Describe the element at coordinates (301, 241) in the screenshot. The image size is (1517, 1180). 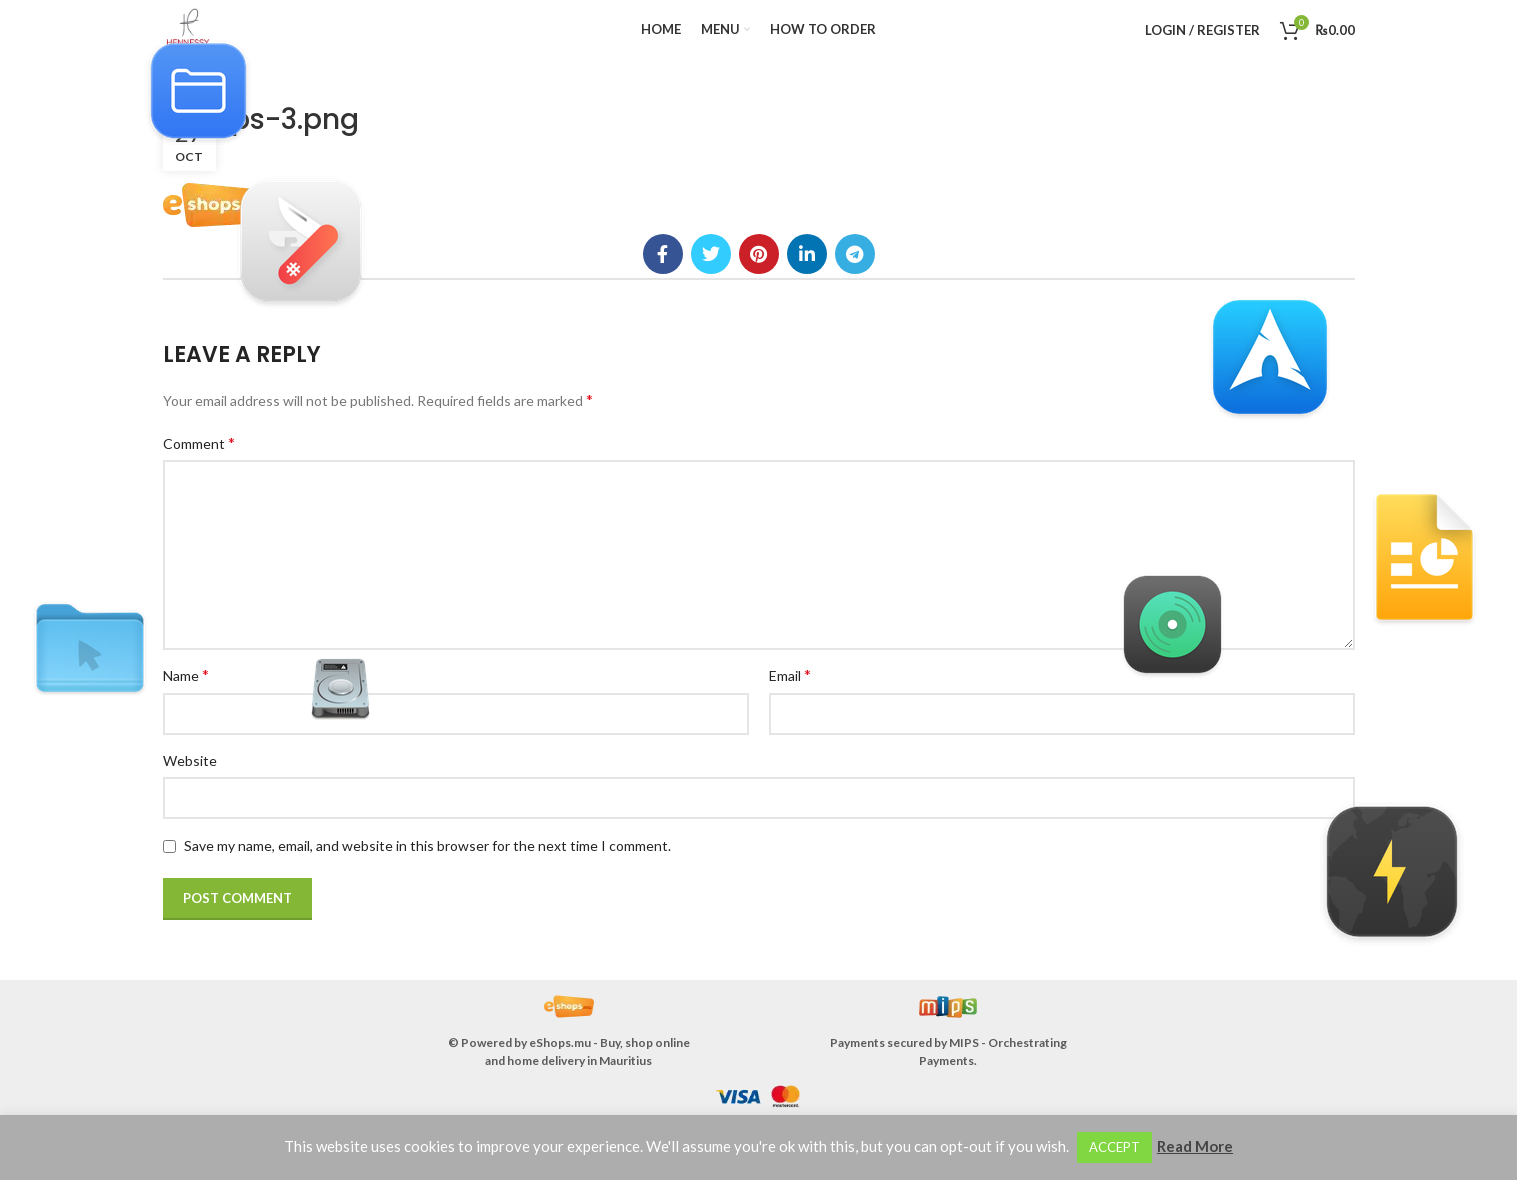
I see `open textpieces app for text manipulation tools` at that location.